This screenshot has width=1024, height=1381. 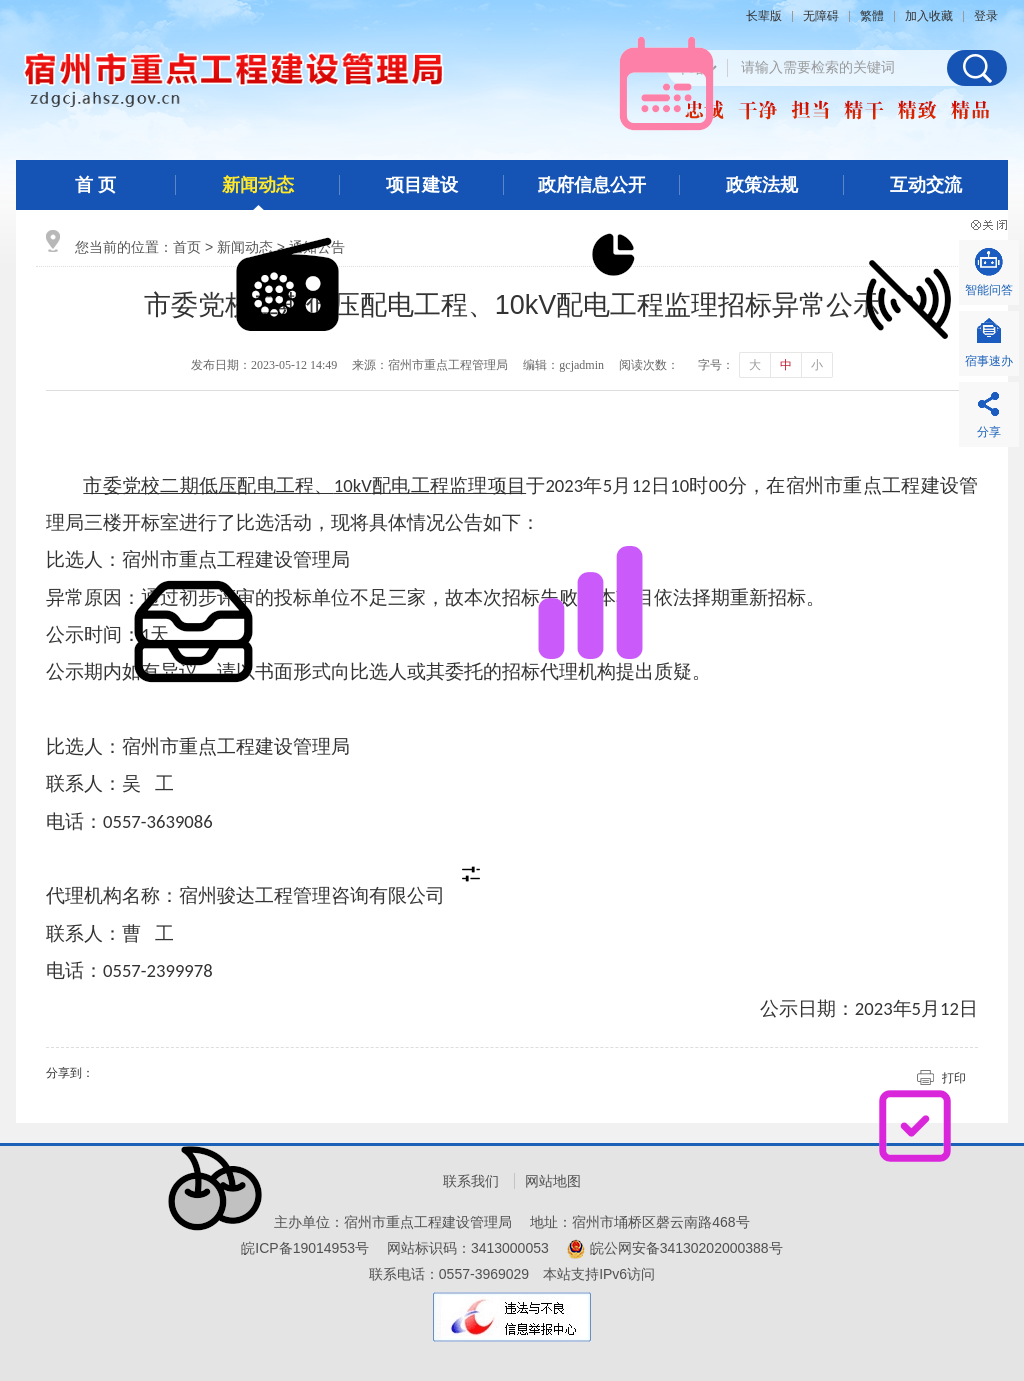 I want to click on no signal or connection unavailable, so click(x=908, y=299).